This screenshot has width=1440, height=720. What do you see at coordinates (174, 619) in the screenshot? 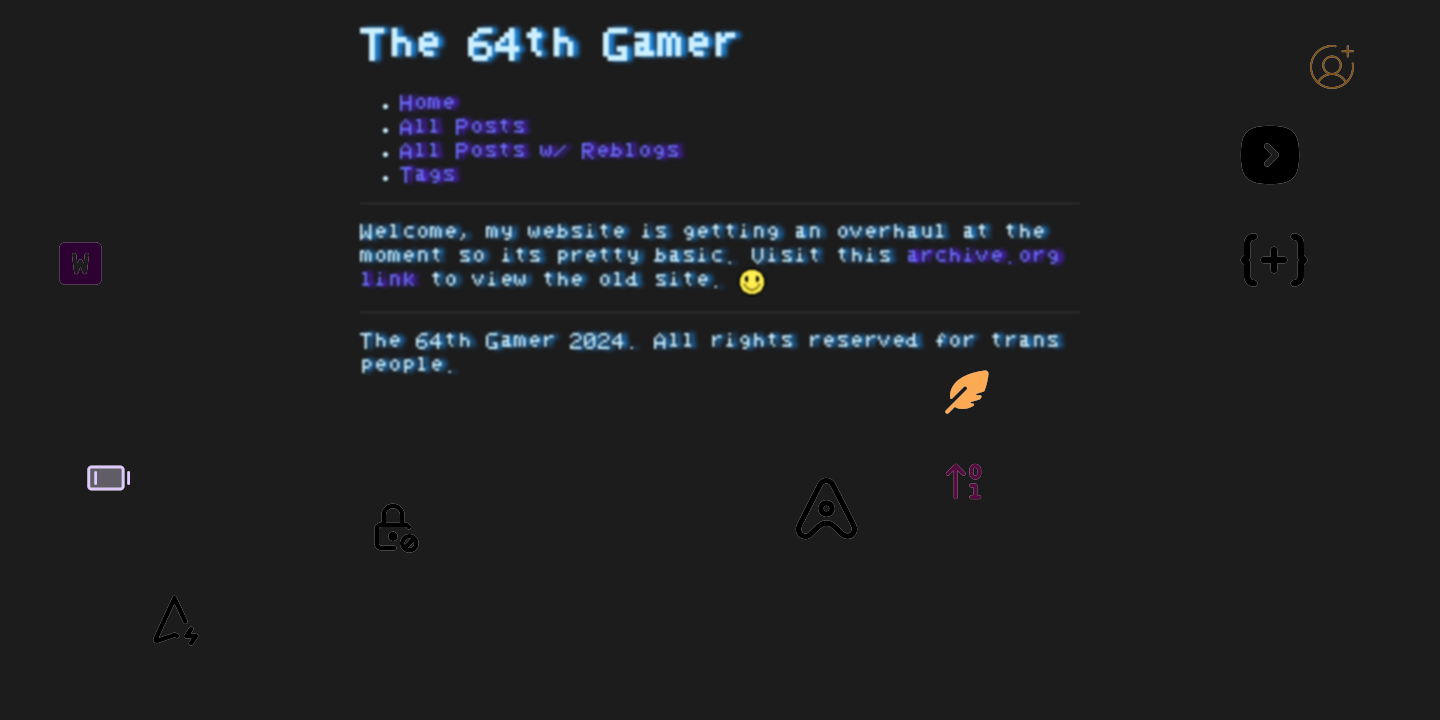
I see `quick navigation or fast route option` at bounding box center [174, 619].